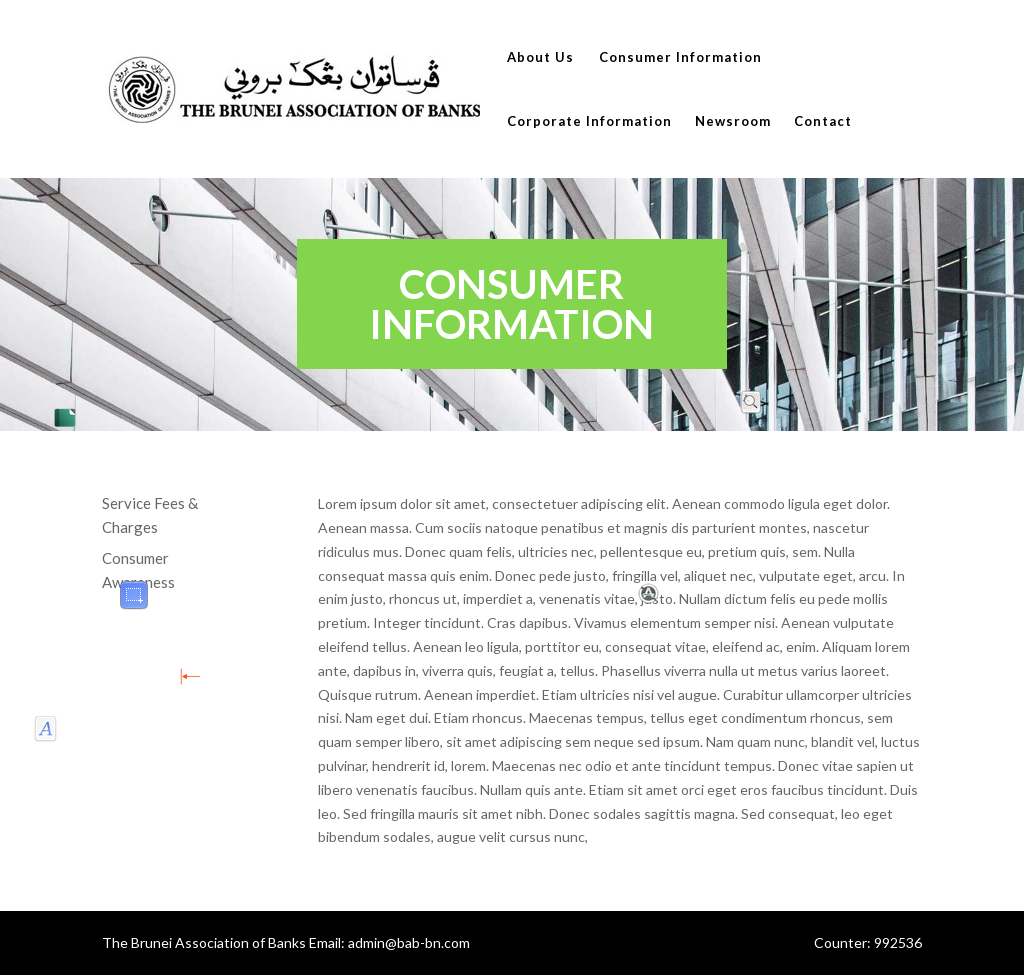 This screenshot has height=975, width=1024. I want to click on change your desktop wallpaper, so click(65, 417).